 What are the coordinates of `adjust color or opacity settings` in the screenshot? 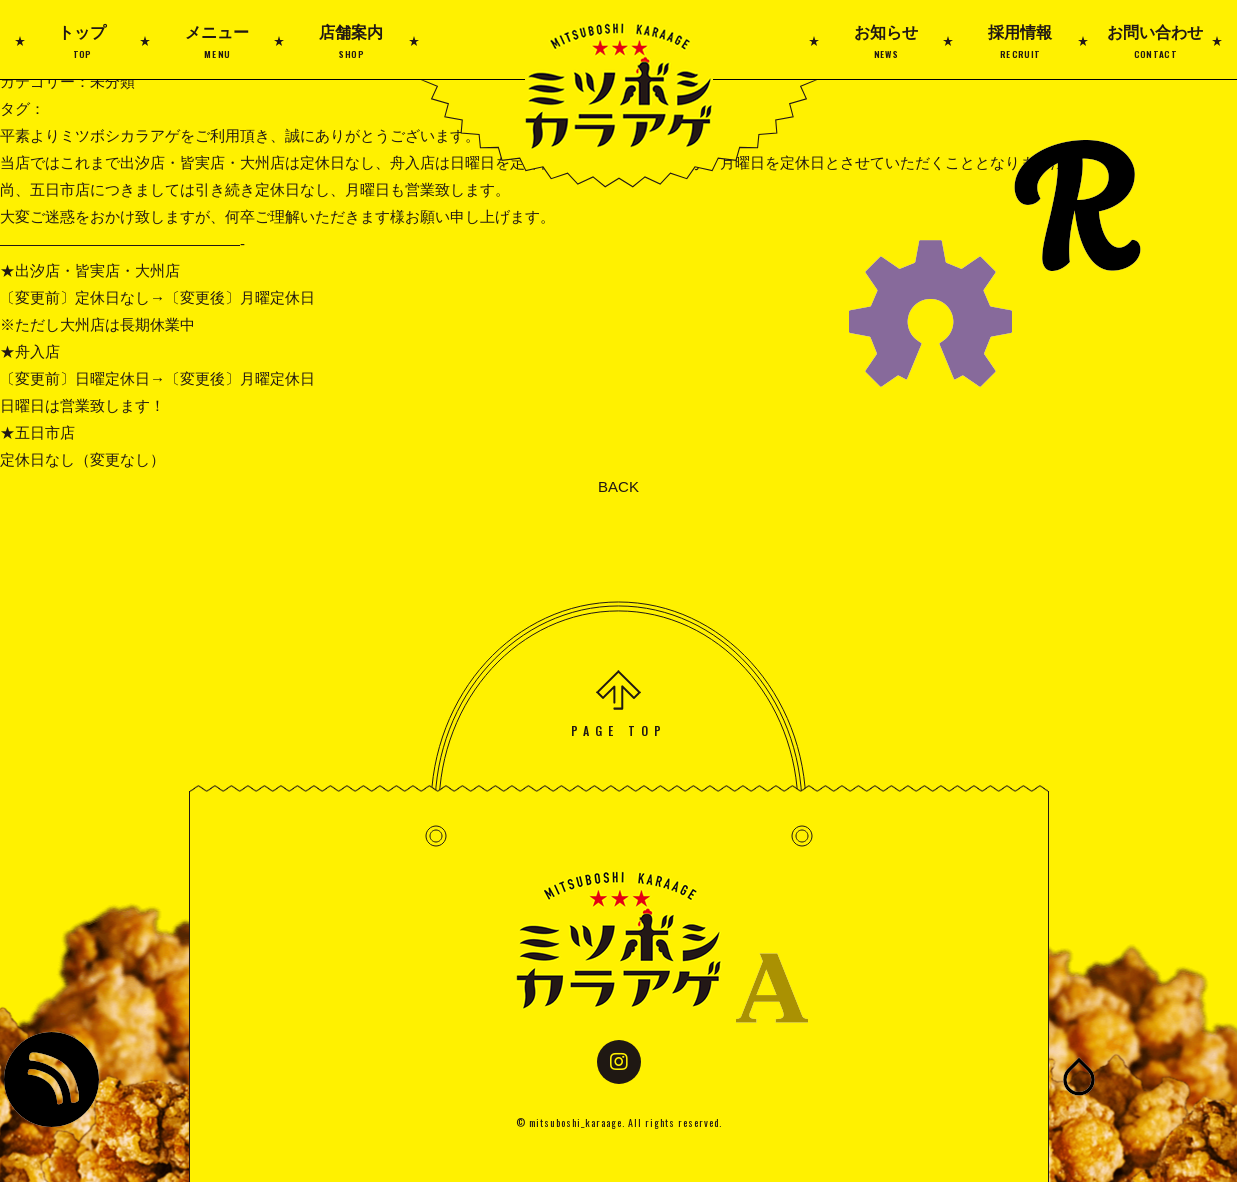 It's located at (1079, 1078).